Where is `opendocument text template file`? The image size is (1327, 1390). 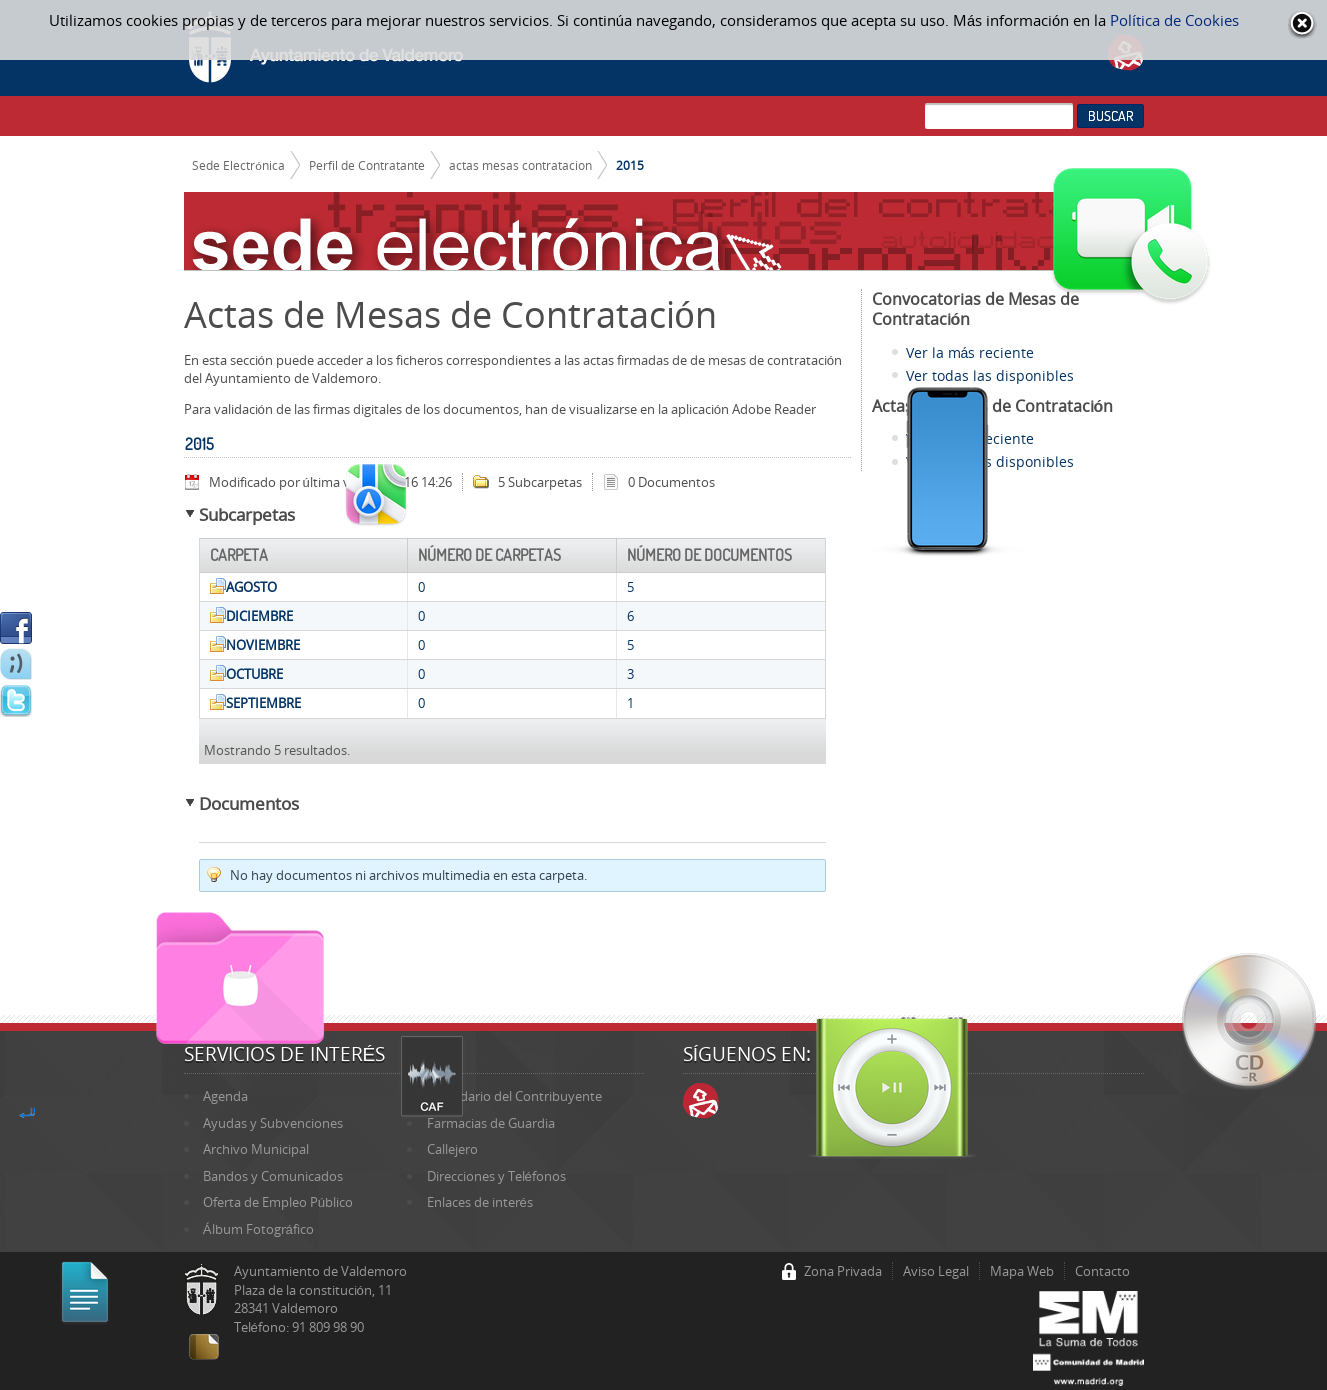
opendocument text template file is located at coordinates (85, 1293).